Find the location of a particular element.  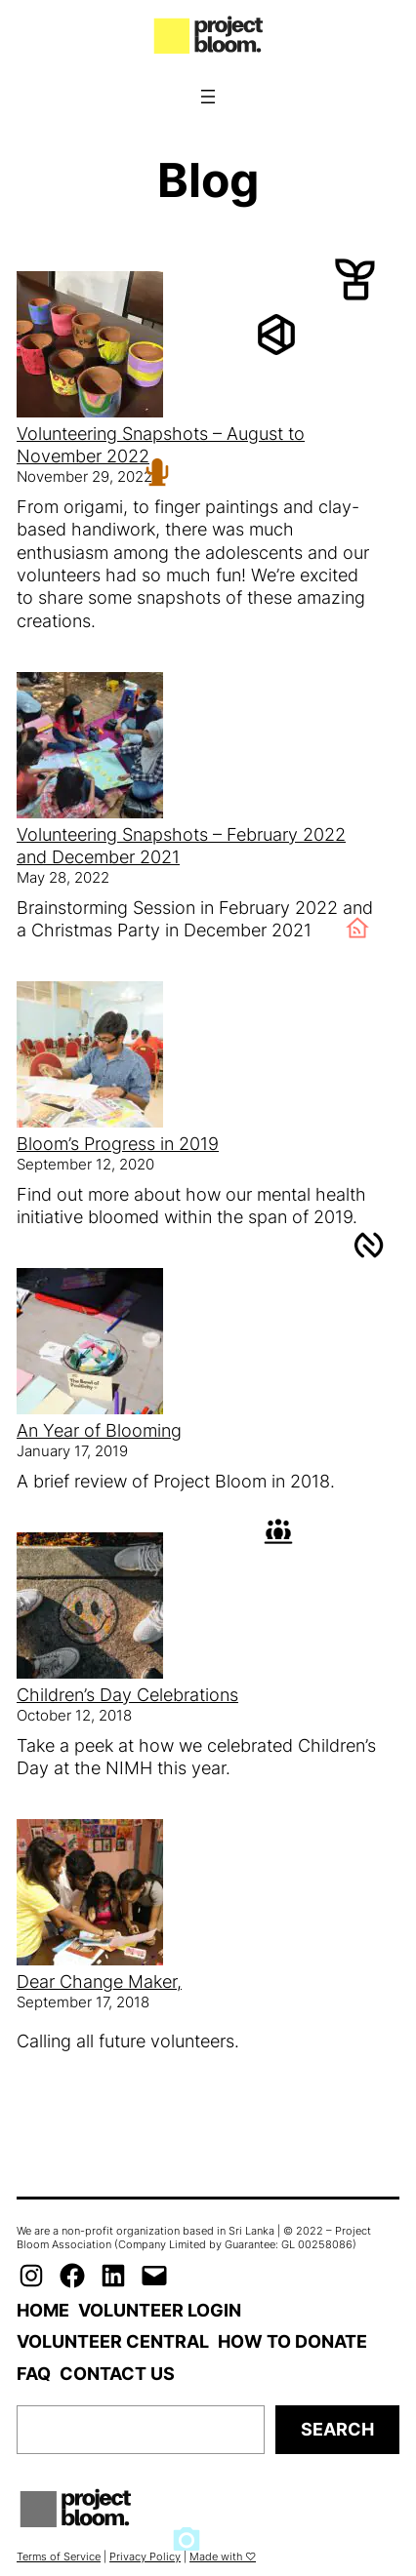

view team or group members is located at coordinates (278, 1531).